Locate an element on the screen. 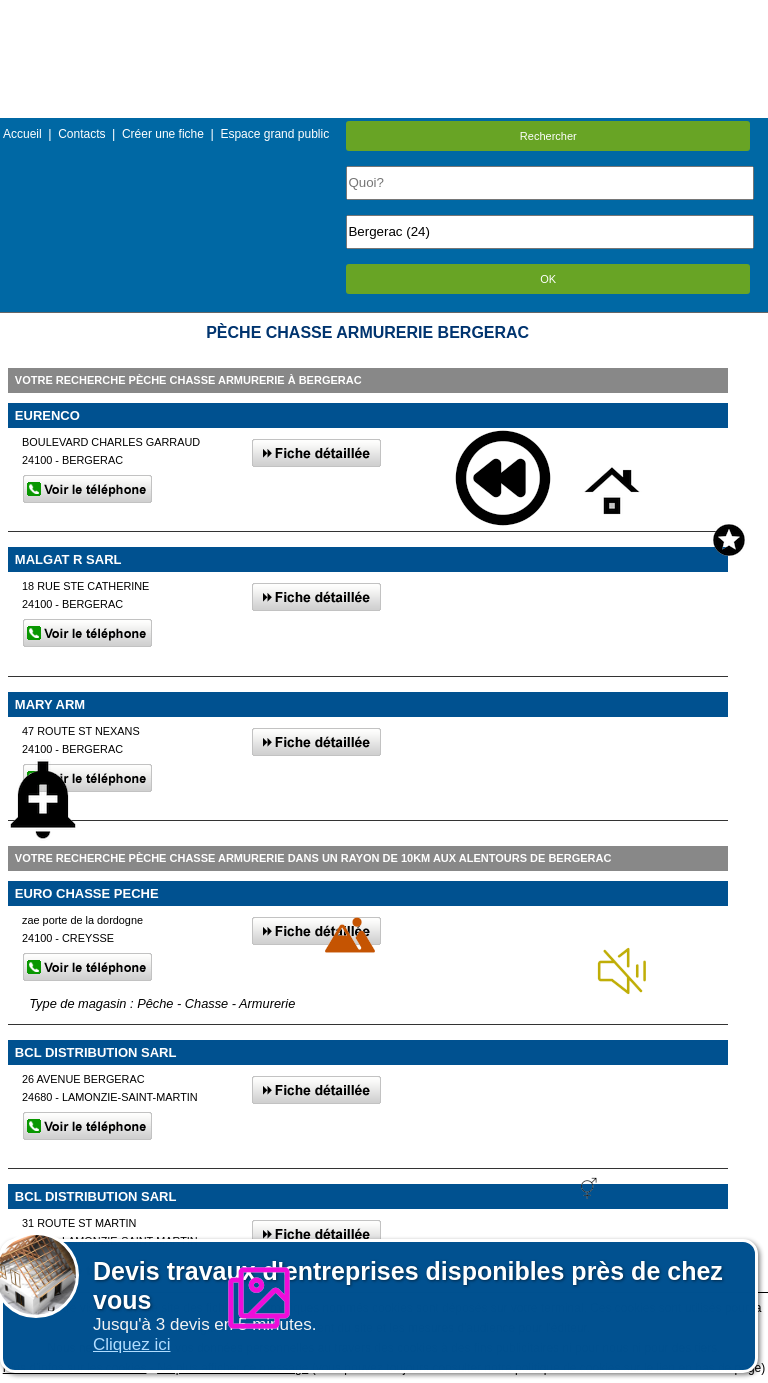 The image size is (768, 1383). access home or housing services is located at coordinates (612, 492).